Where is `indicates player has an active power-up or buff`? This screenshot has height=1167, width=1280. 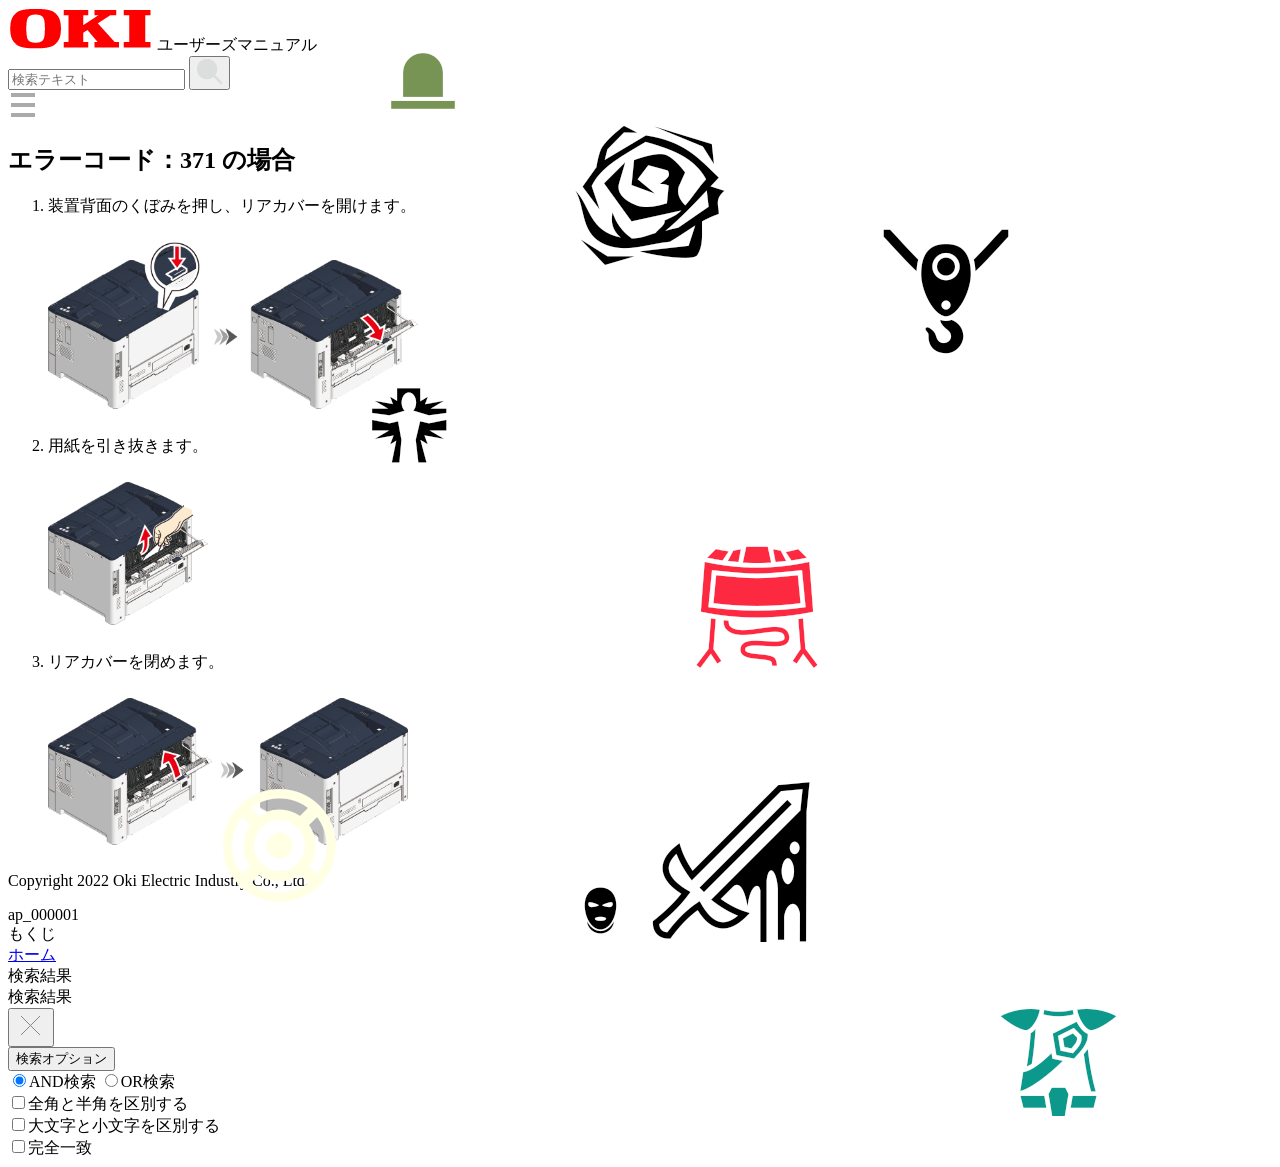 indicates player has an active power-up or buff is located at coordinates (409, 425).